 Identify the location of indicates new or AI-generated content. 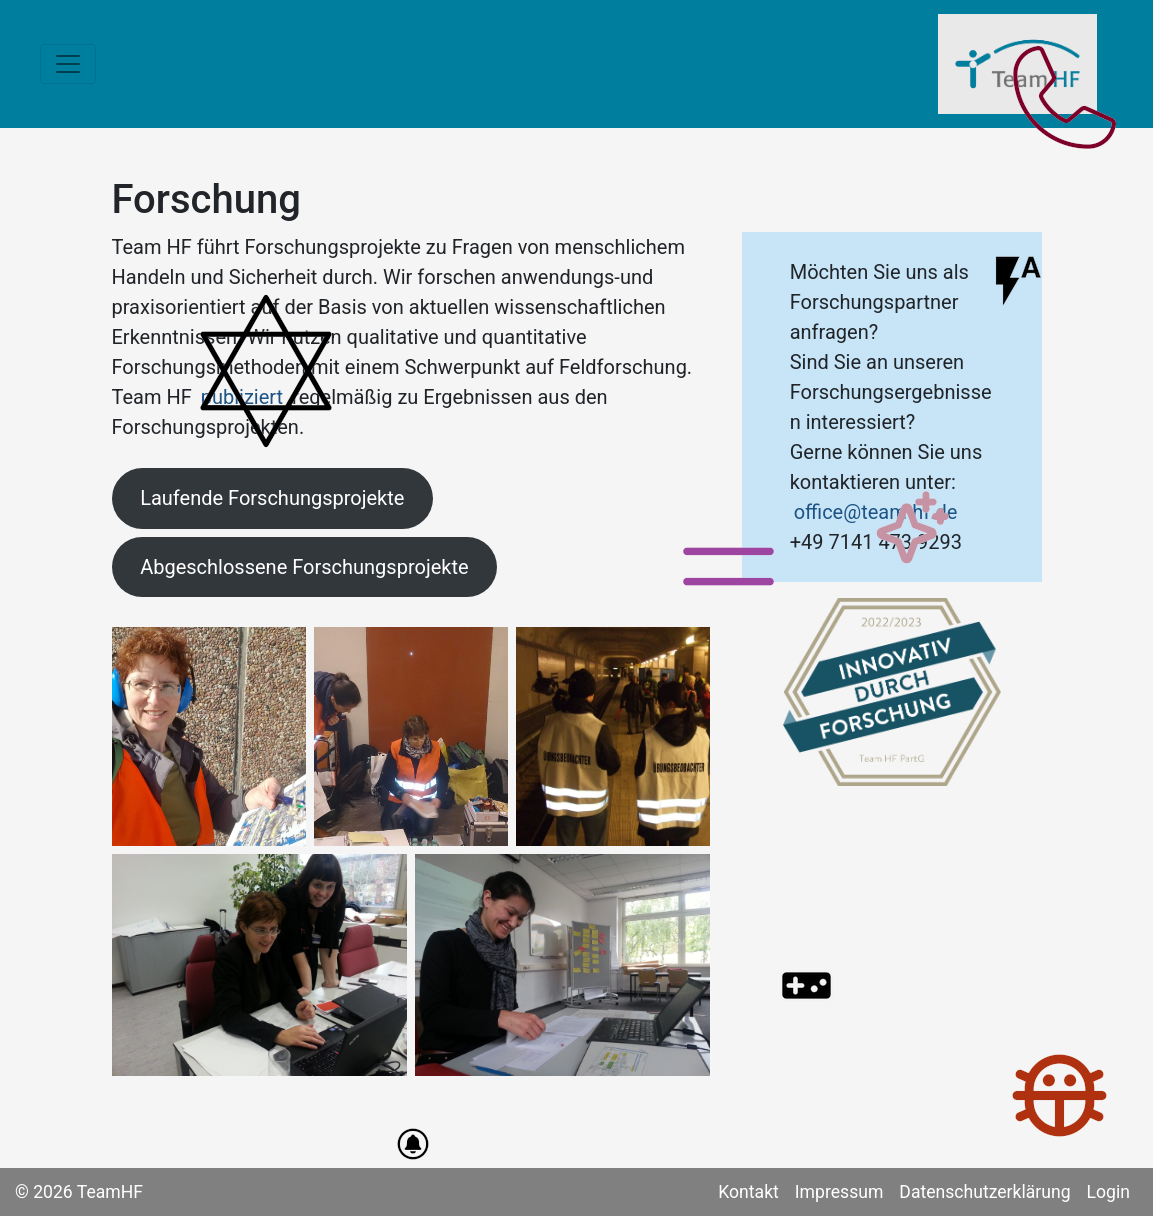
(911, 528).